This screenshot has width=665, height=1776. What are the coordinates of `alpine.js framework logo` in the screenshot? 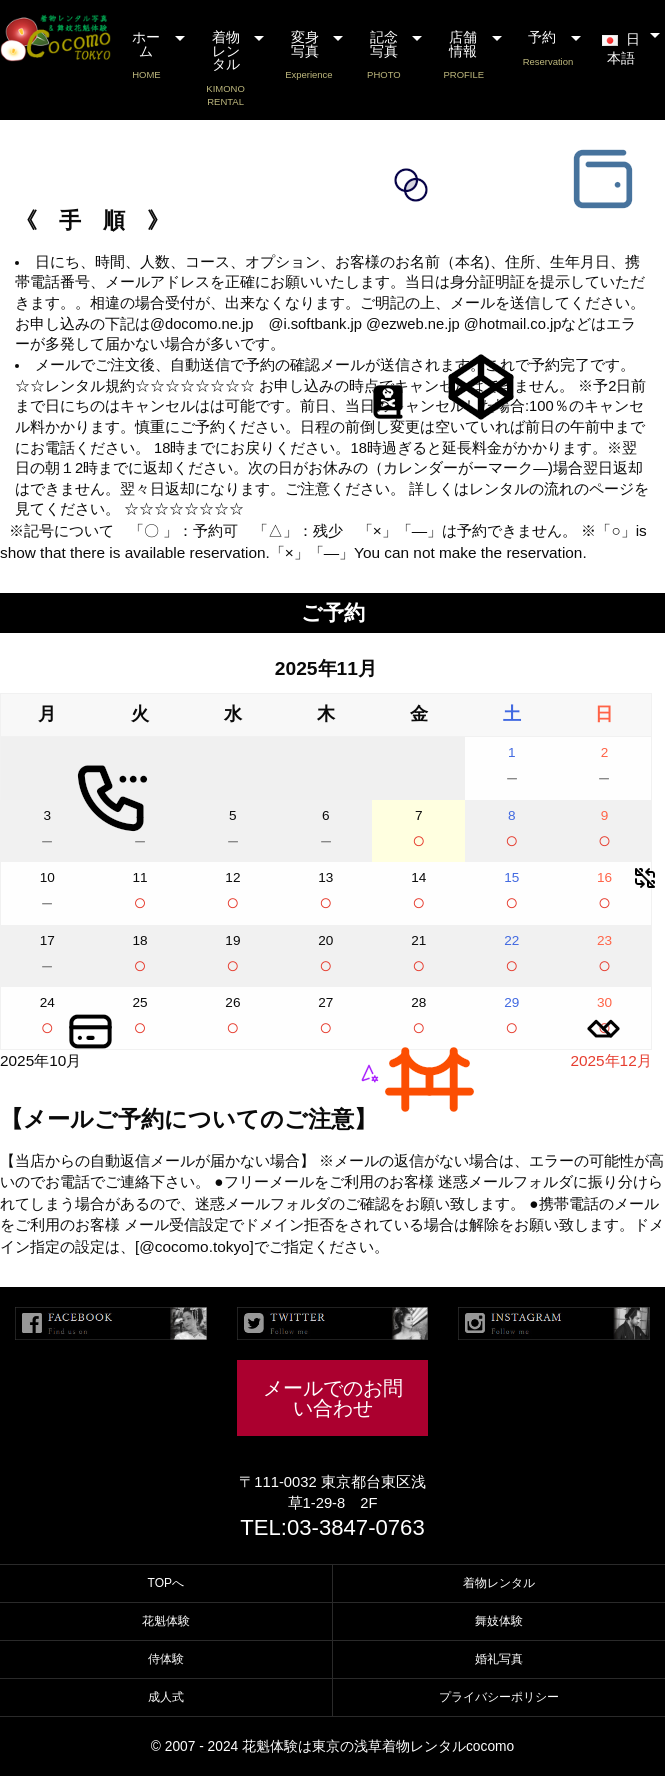 It's located at (603, 1029).